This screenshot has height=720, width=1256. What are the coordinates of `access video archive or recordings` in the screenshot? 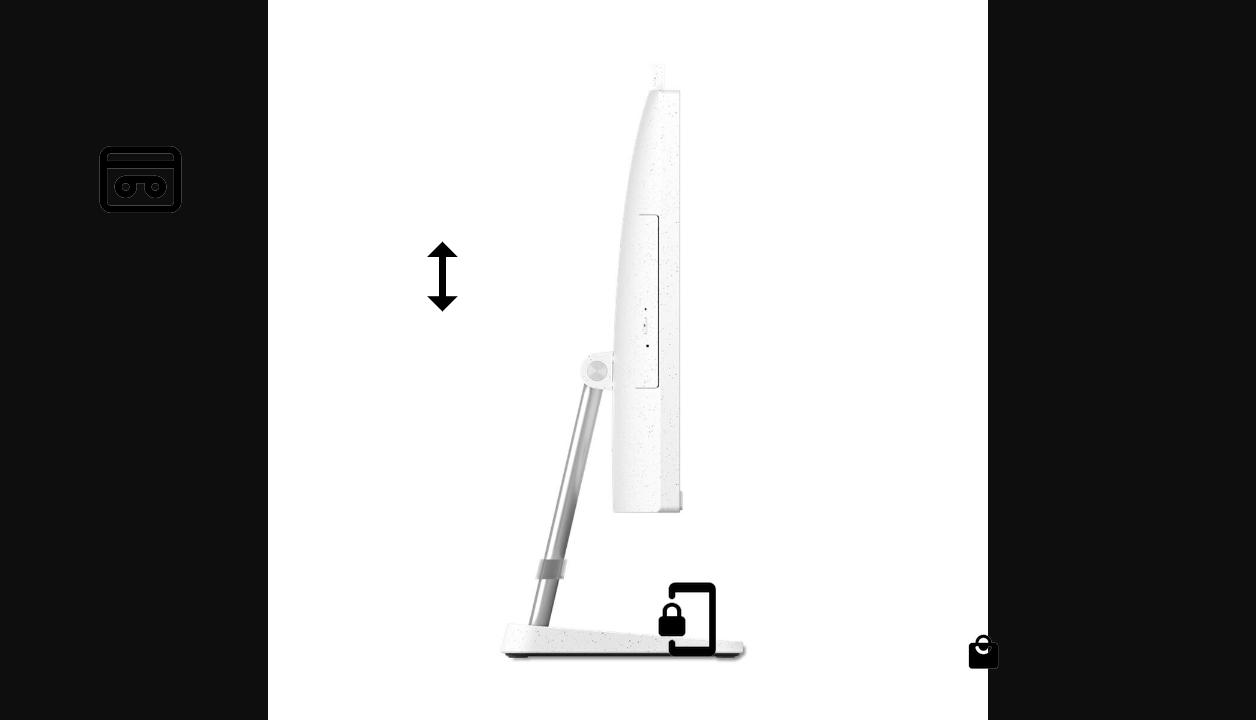 It's located at (140, 179).